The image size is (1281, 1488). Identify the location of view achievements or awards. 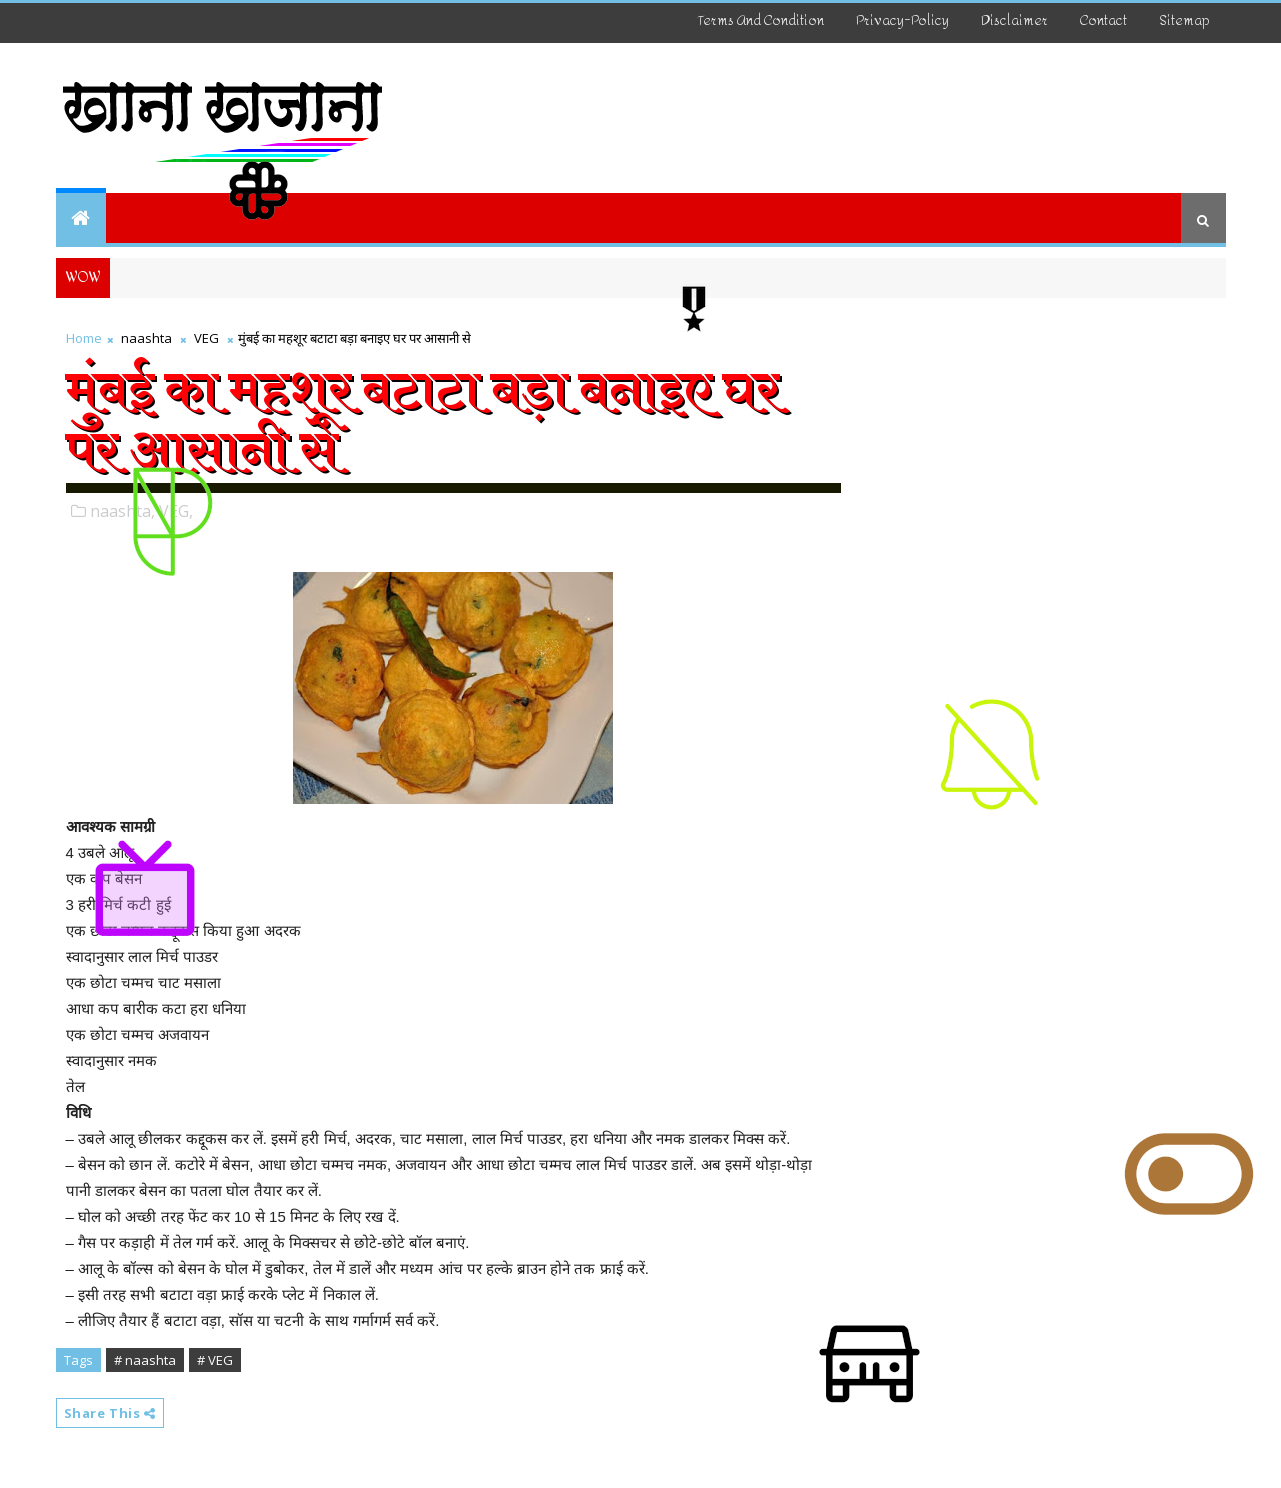
(694, 309).